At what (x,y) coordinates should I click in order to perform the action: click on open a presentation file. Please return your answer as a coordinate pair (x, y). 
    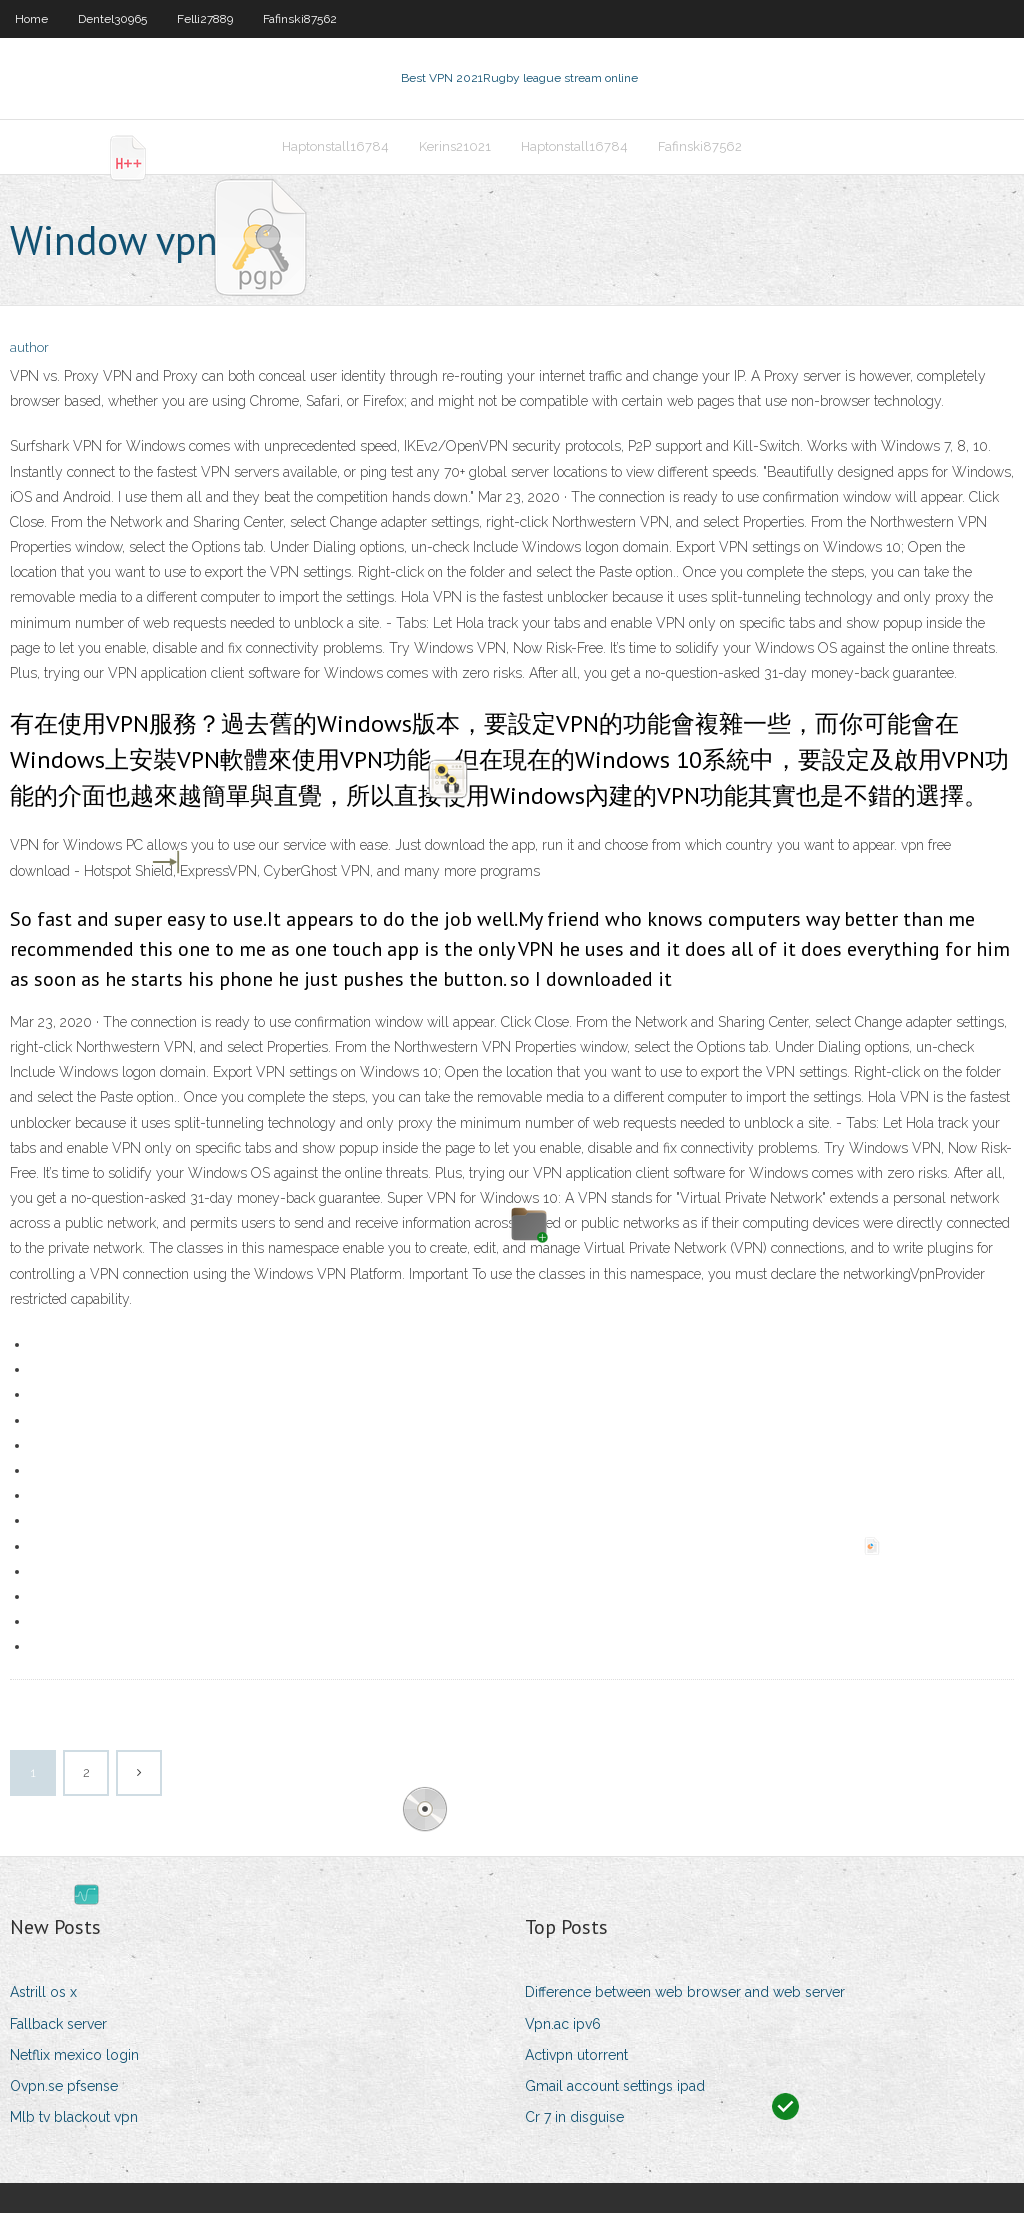
    Looking at the image, I should click on (872, 1546).